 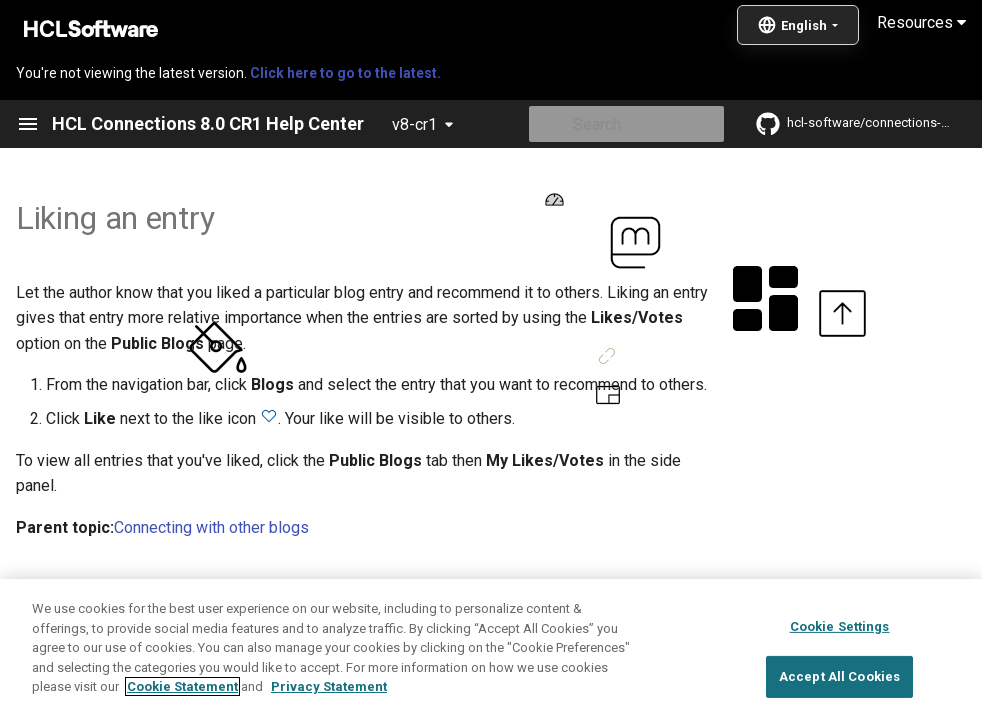 I want to click on fill an area with color, so click(x=217, y=349).